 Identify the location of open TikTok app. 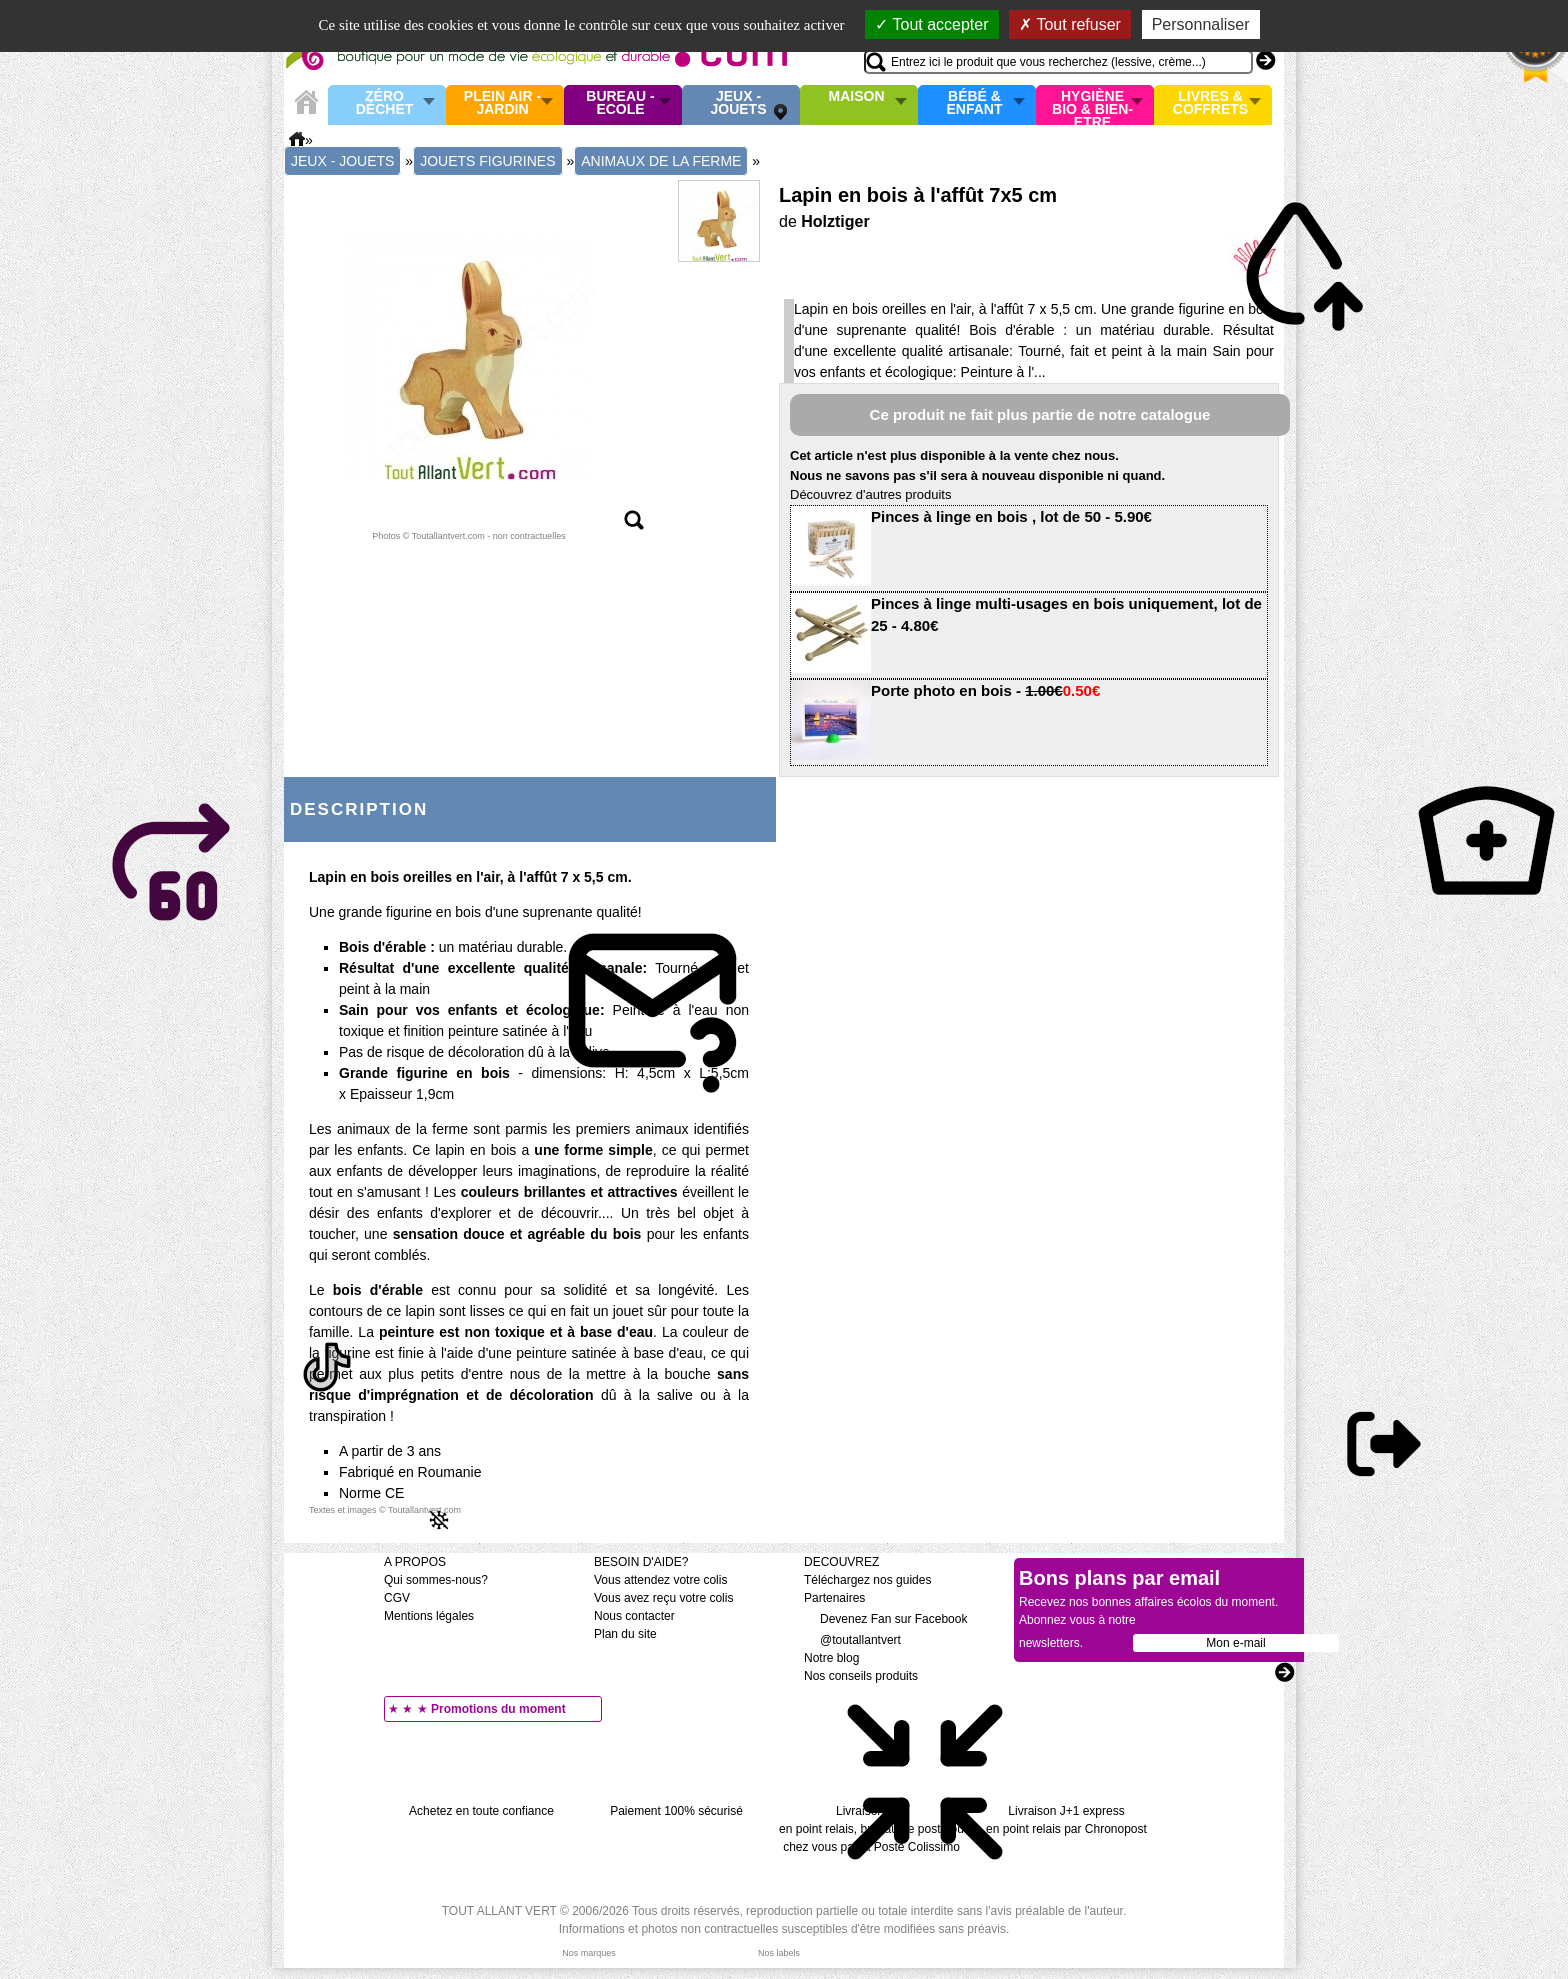
(327, 1368).